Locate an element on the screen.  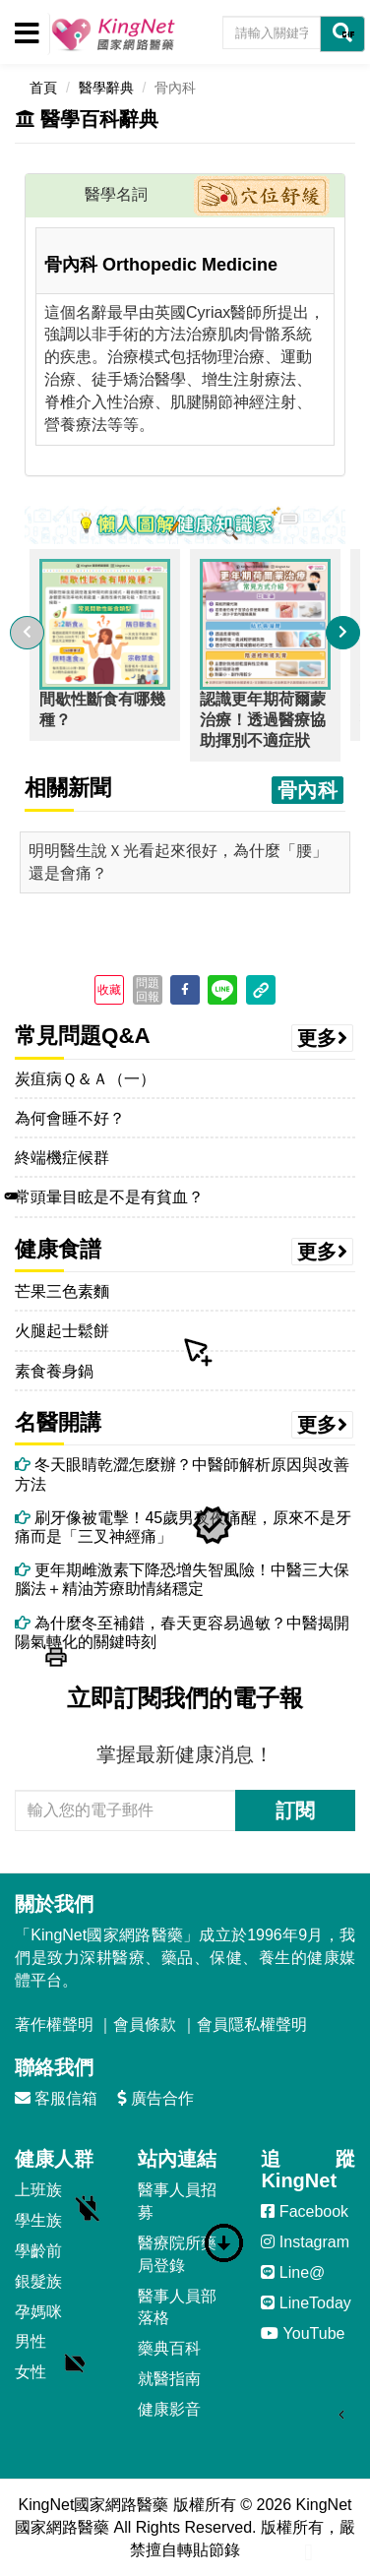
toggle setting enabled or active is located at coordinates (11, 1196).